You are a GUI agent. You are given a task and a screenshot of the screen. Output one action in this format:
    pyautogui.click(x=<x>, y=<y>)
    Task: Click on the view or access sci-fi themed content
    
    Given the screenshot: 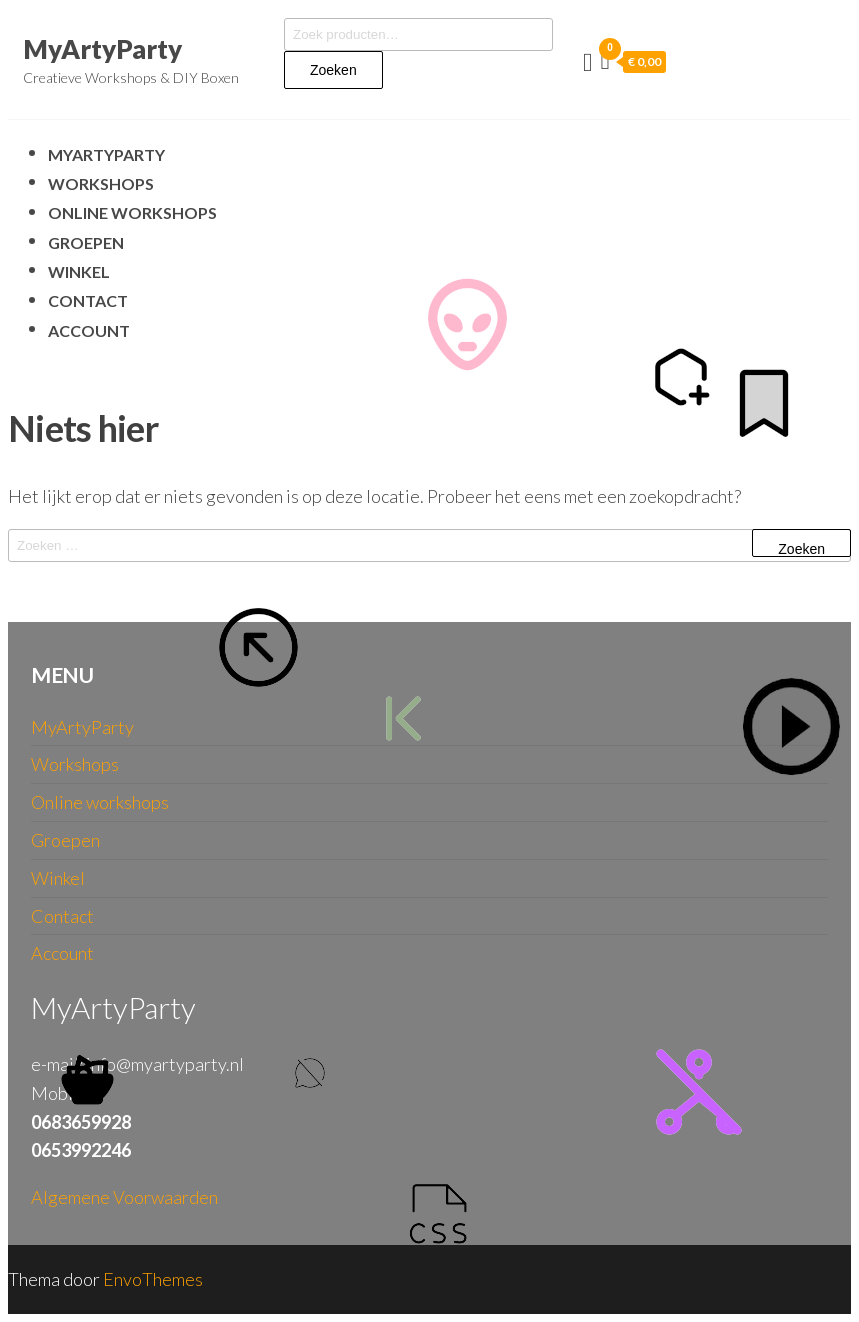 What is the action you would take?
    pyautogui.click(x=467, y=324)
    